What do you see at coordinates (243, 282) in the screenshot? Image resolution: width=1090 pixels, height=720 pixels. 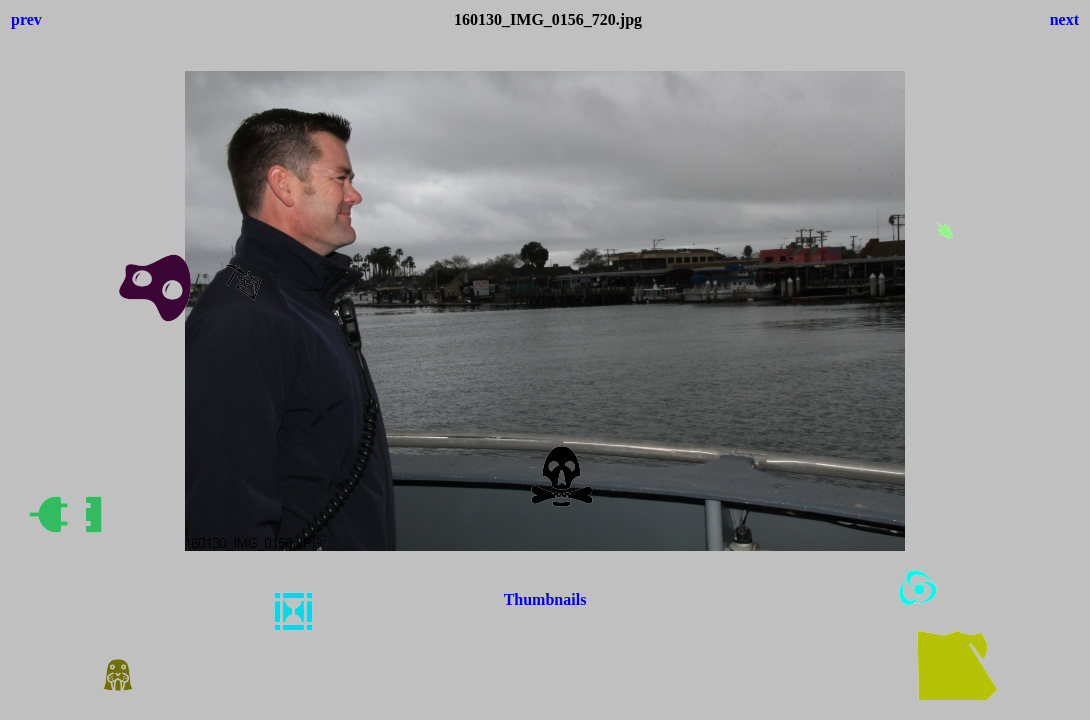 I see `indicates hard difficulty or challenge level` at bounding box center [243, 282].